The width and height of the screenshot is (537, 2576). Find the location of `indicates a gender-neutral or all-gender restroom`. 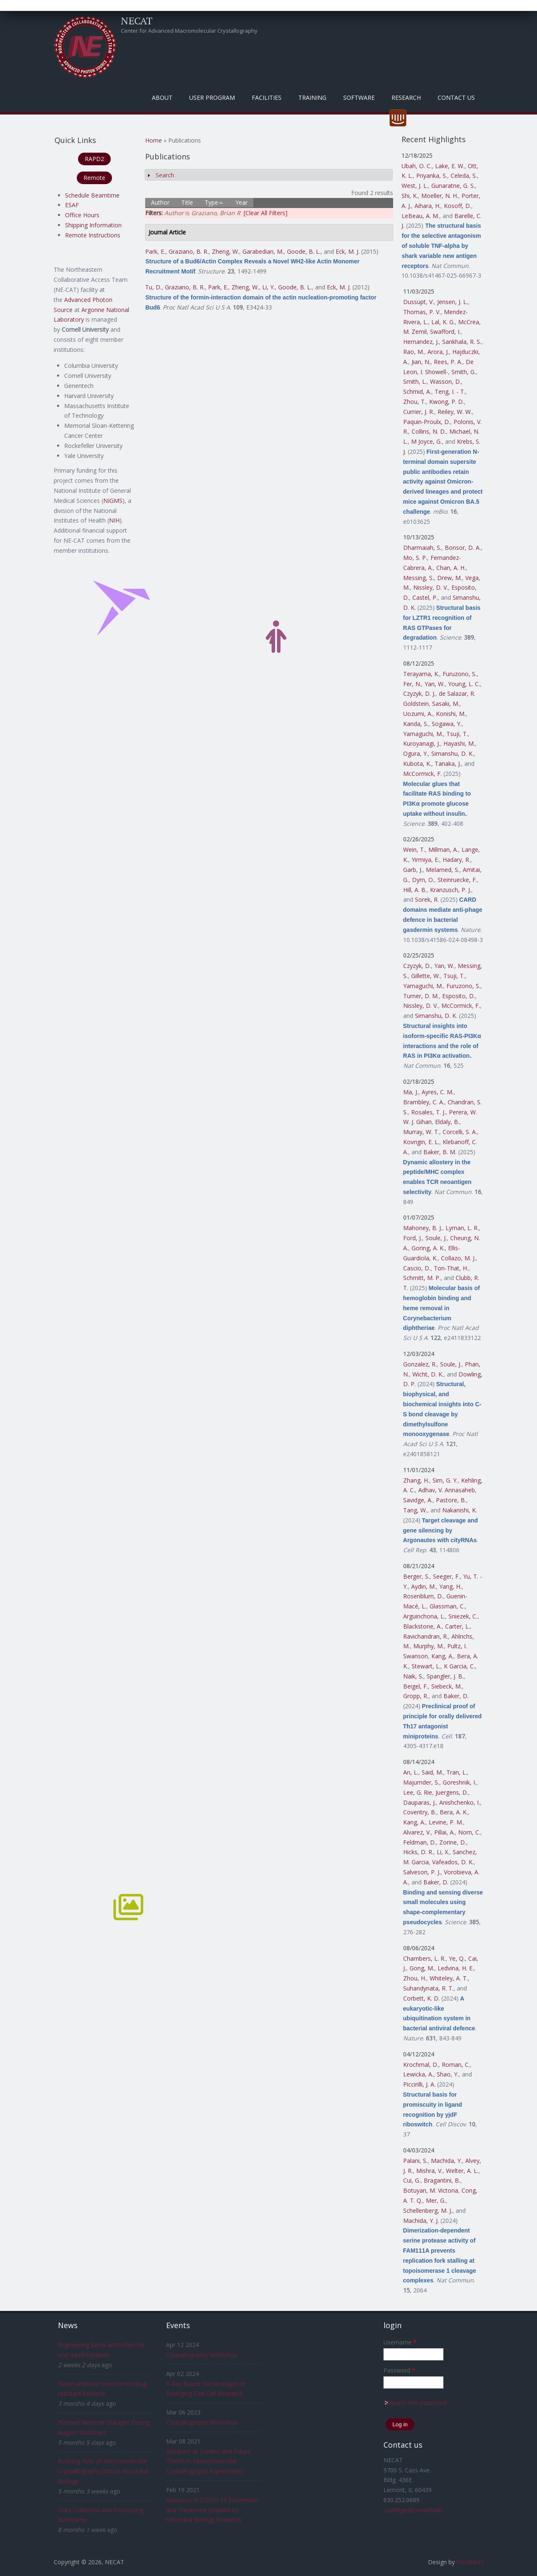

indicates a gender-neutral or all-gender restroom is located at coordinates (276, 637).